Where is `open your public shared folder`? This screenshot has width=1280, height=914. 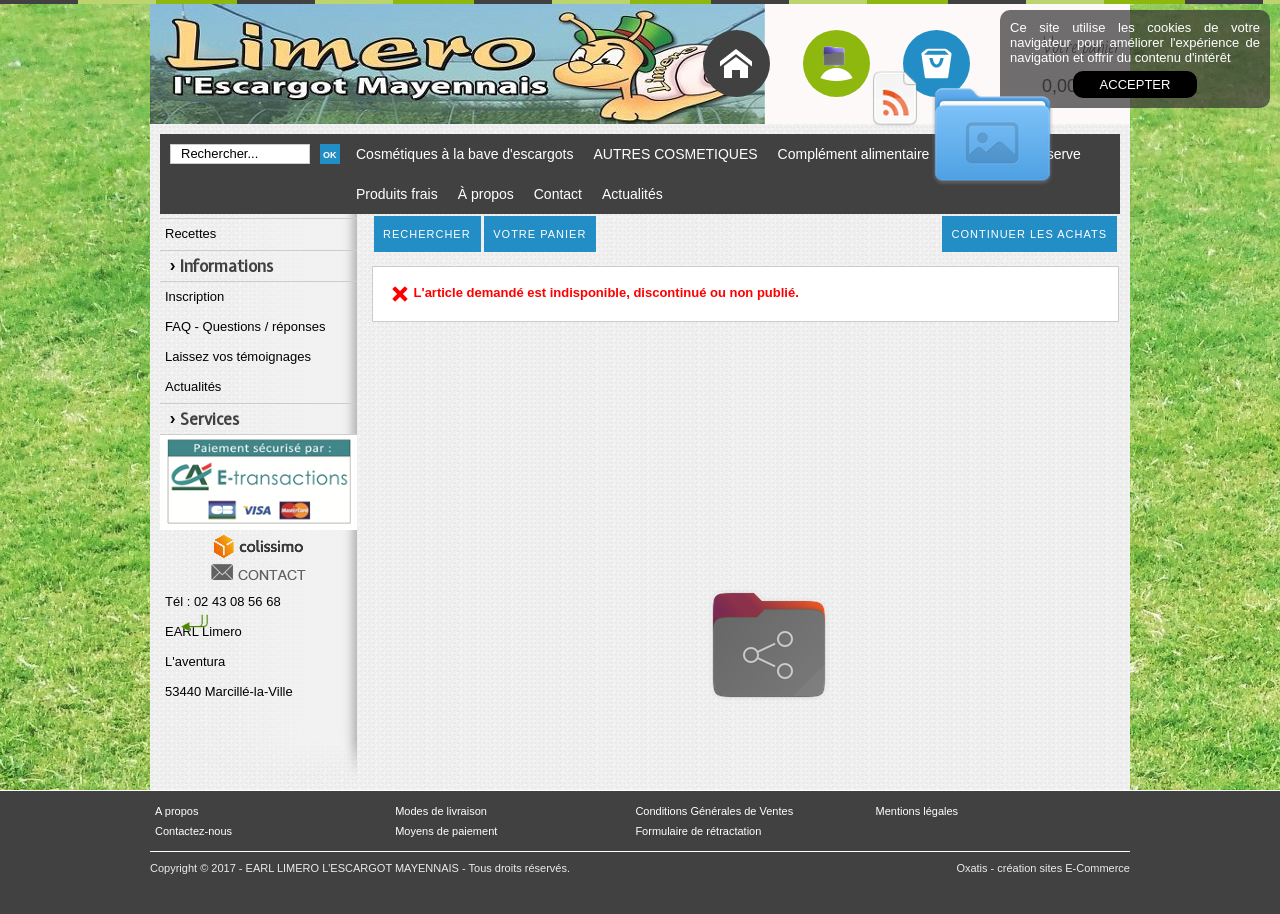 open your public shared folder is located at coordinates (769, 645).